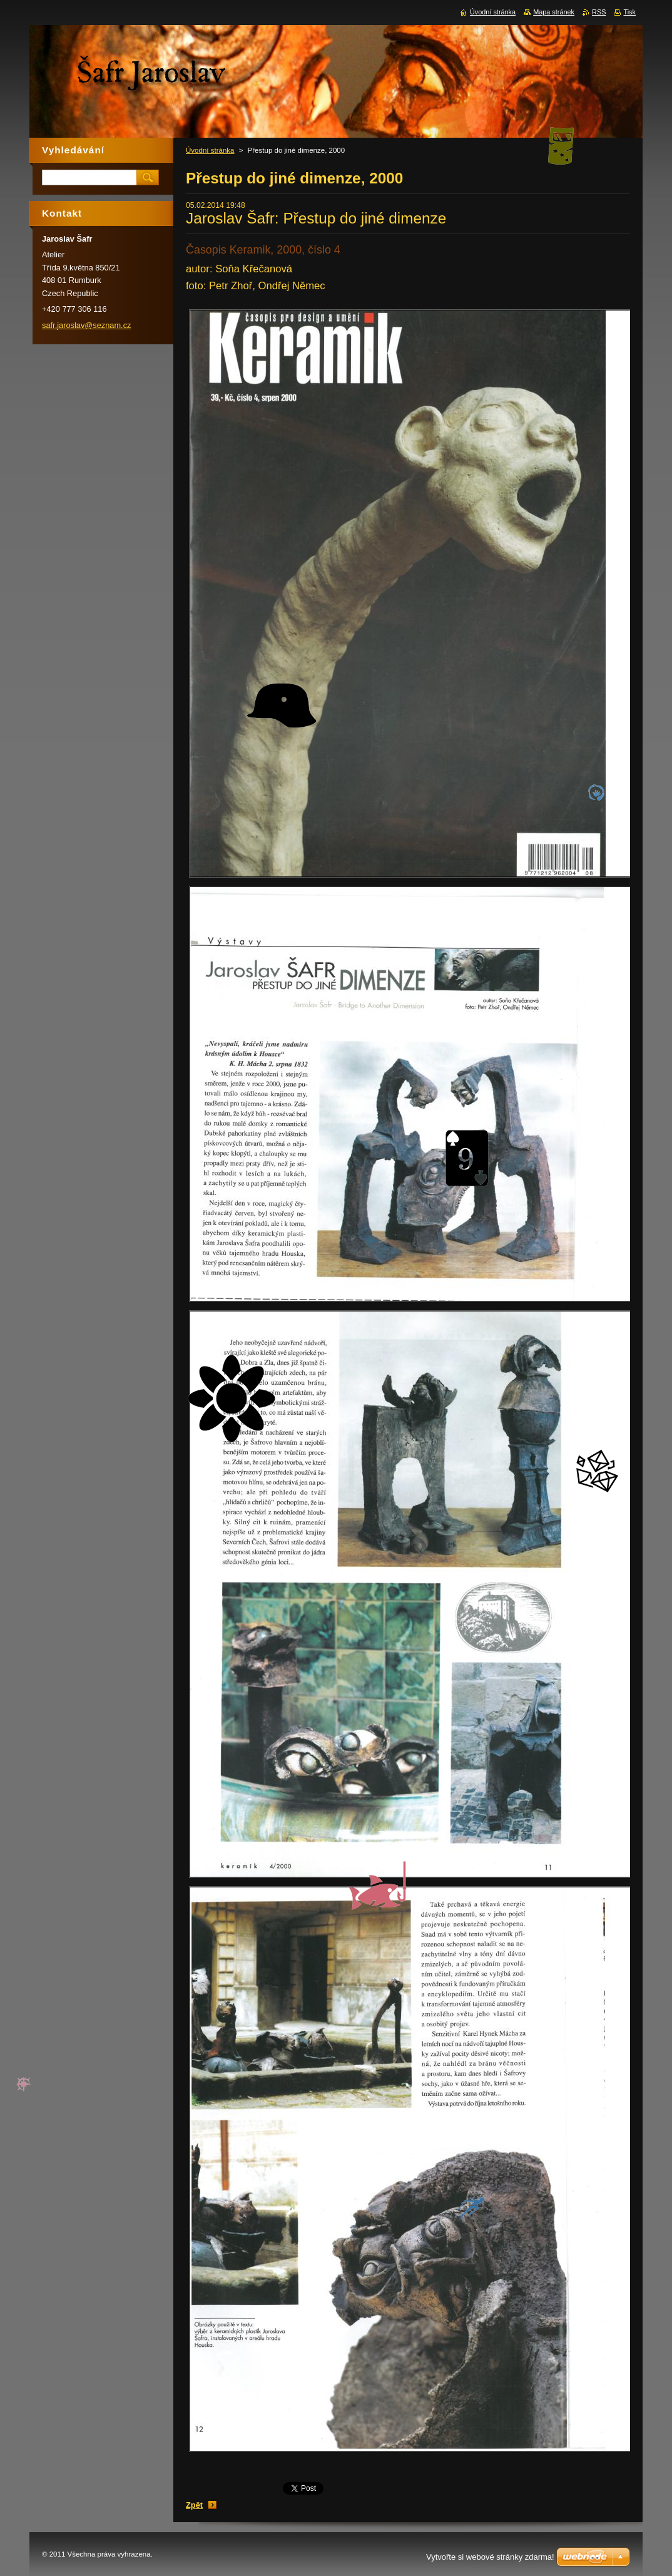 Image resolution: width=672 pixels, height=2576 pixels. I want to click on activate a magic ability or spell, so click(596, 793).